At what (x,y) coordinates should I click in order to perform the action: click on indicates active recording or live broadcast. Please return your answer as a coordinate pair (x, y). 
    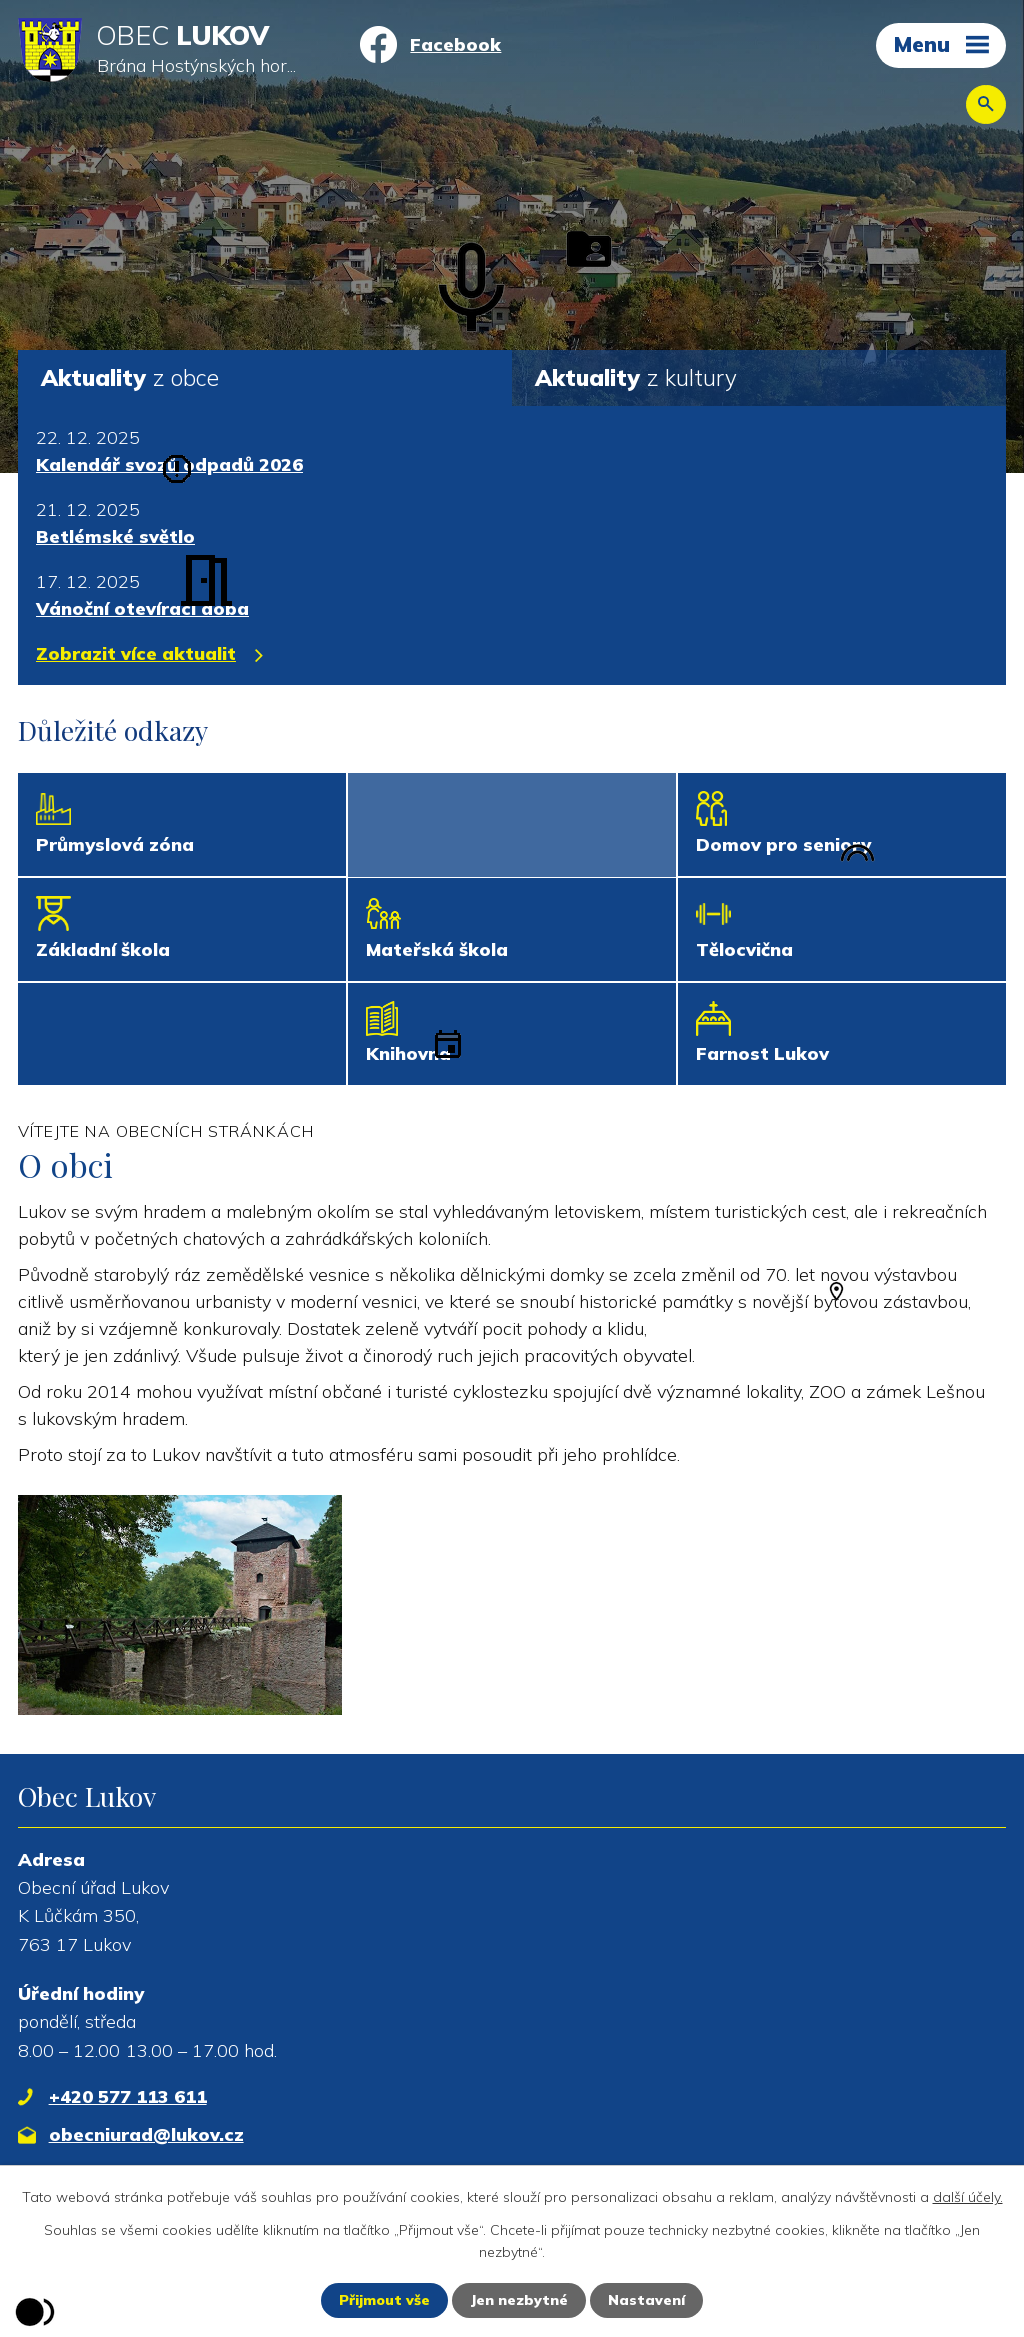
    Looking at the image, I should click on (35, 2312).